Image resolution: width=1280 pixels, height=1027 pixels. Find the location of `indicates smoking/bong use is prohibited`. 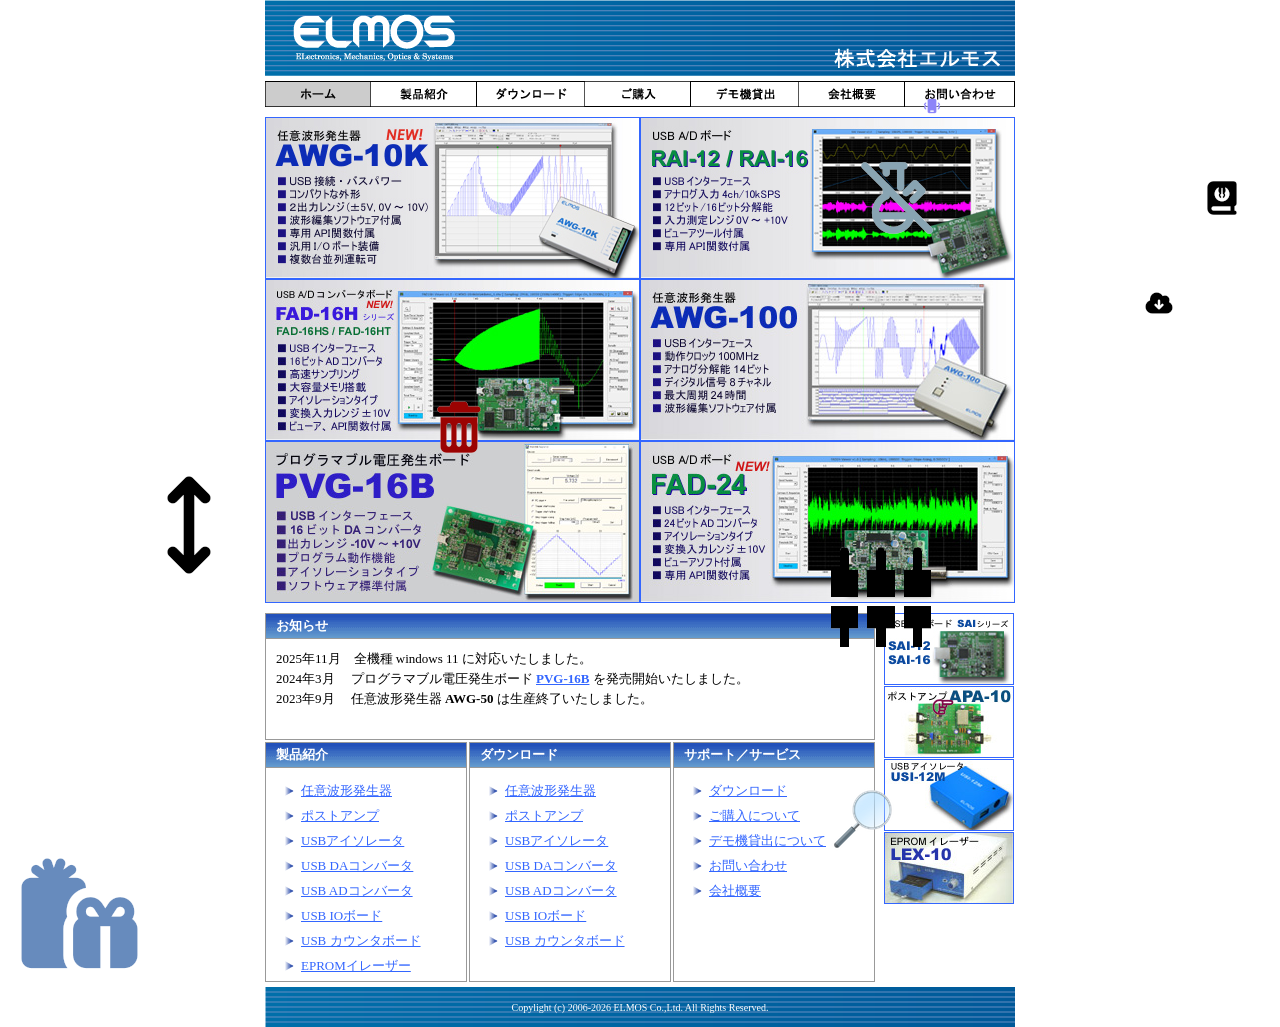

indicates smoking/bong use is prohibited is located at coordinates (897, 198).